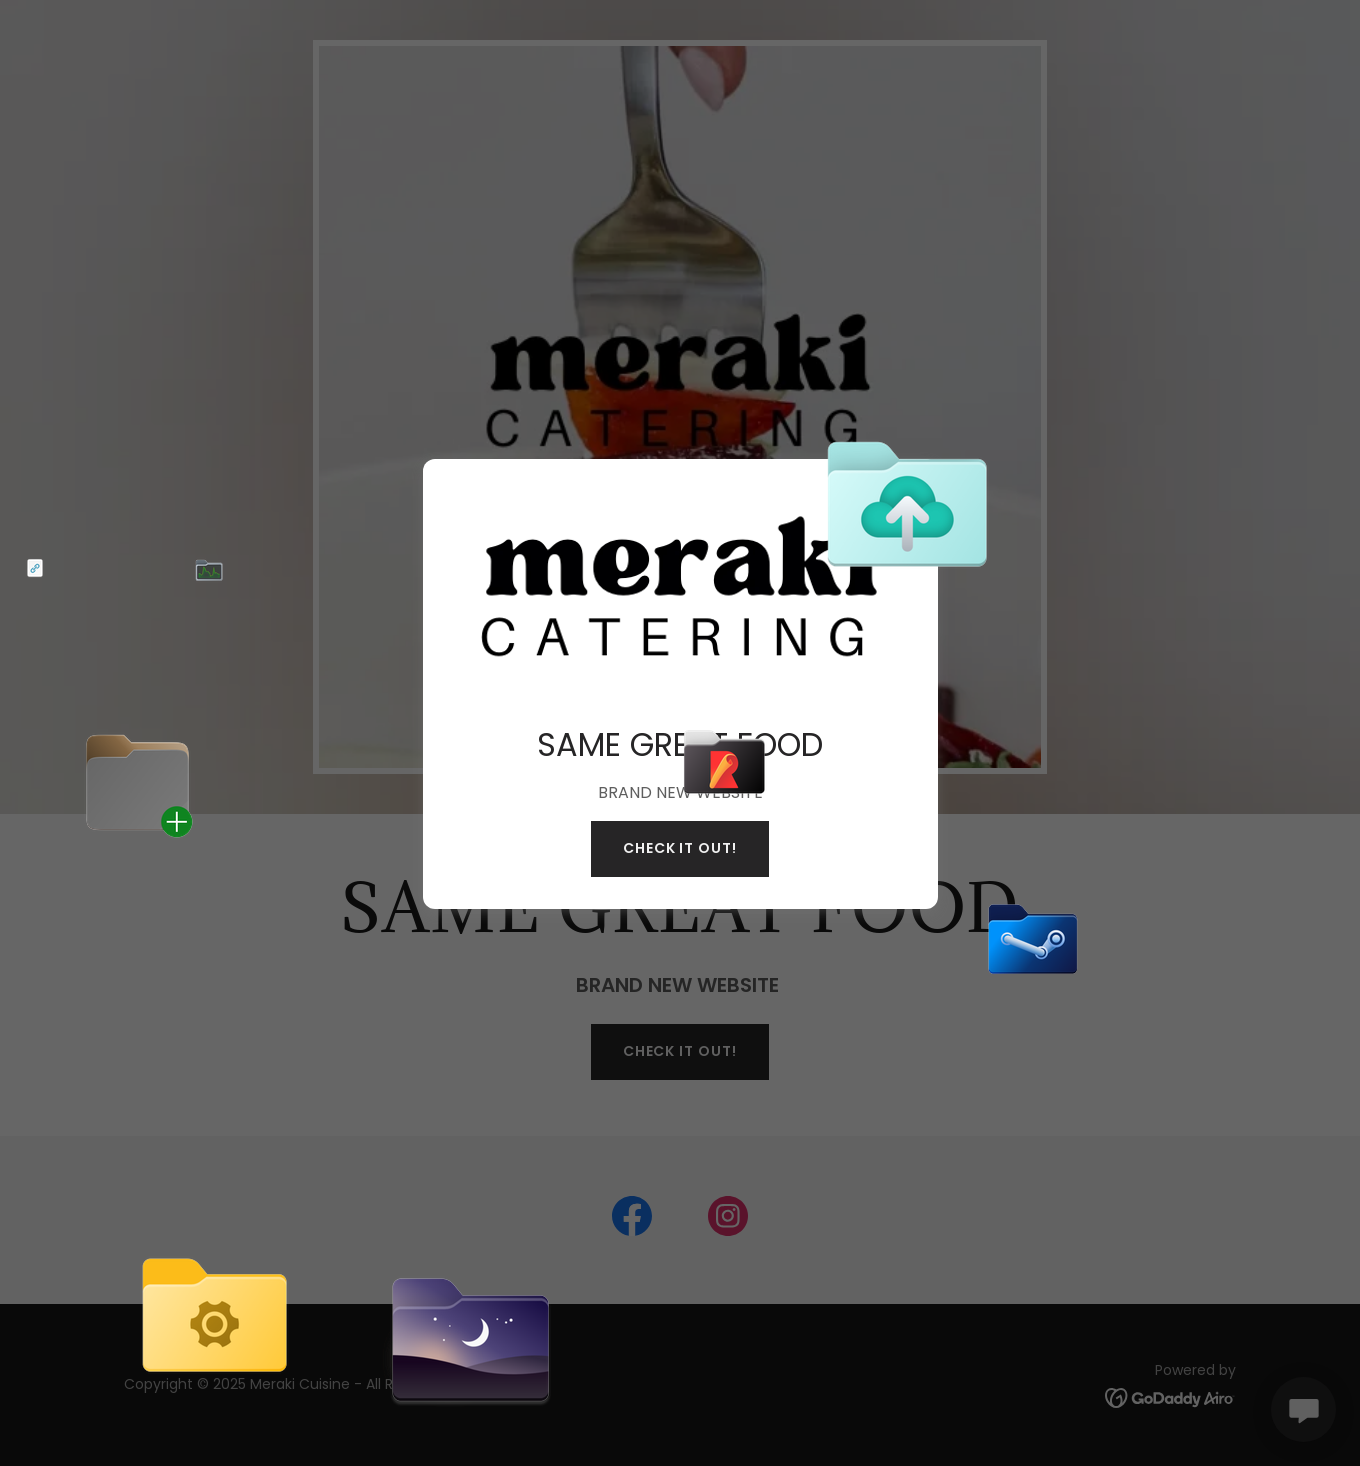  Describe the element at coordinates (137, 782) in the screenshot. I see `create a new folder` at that location.